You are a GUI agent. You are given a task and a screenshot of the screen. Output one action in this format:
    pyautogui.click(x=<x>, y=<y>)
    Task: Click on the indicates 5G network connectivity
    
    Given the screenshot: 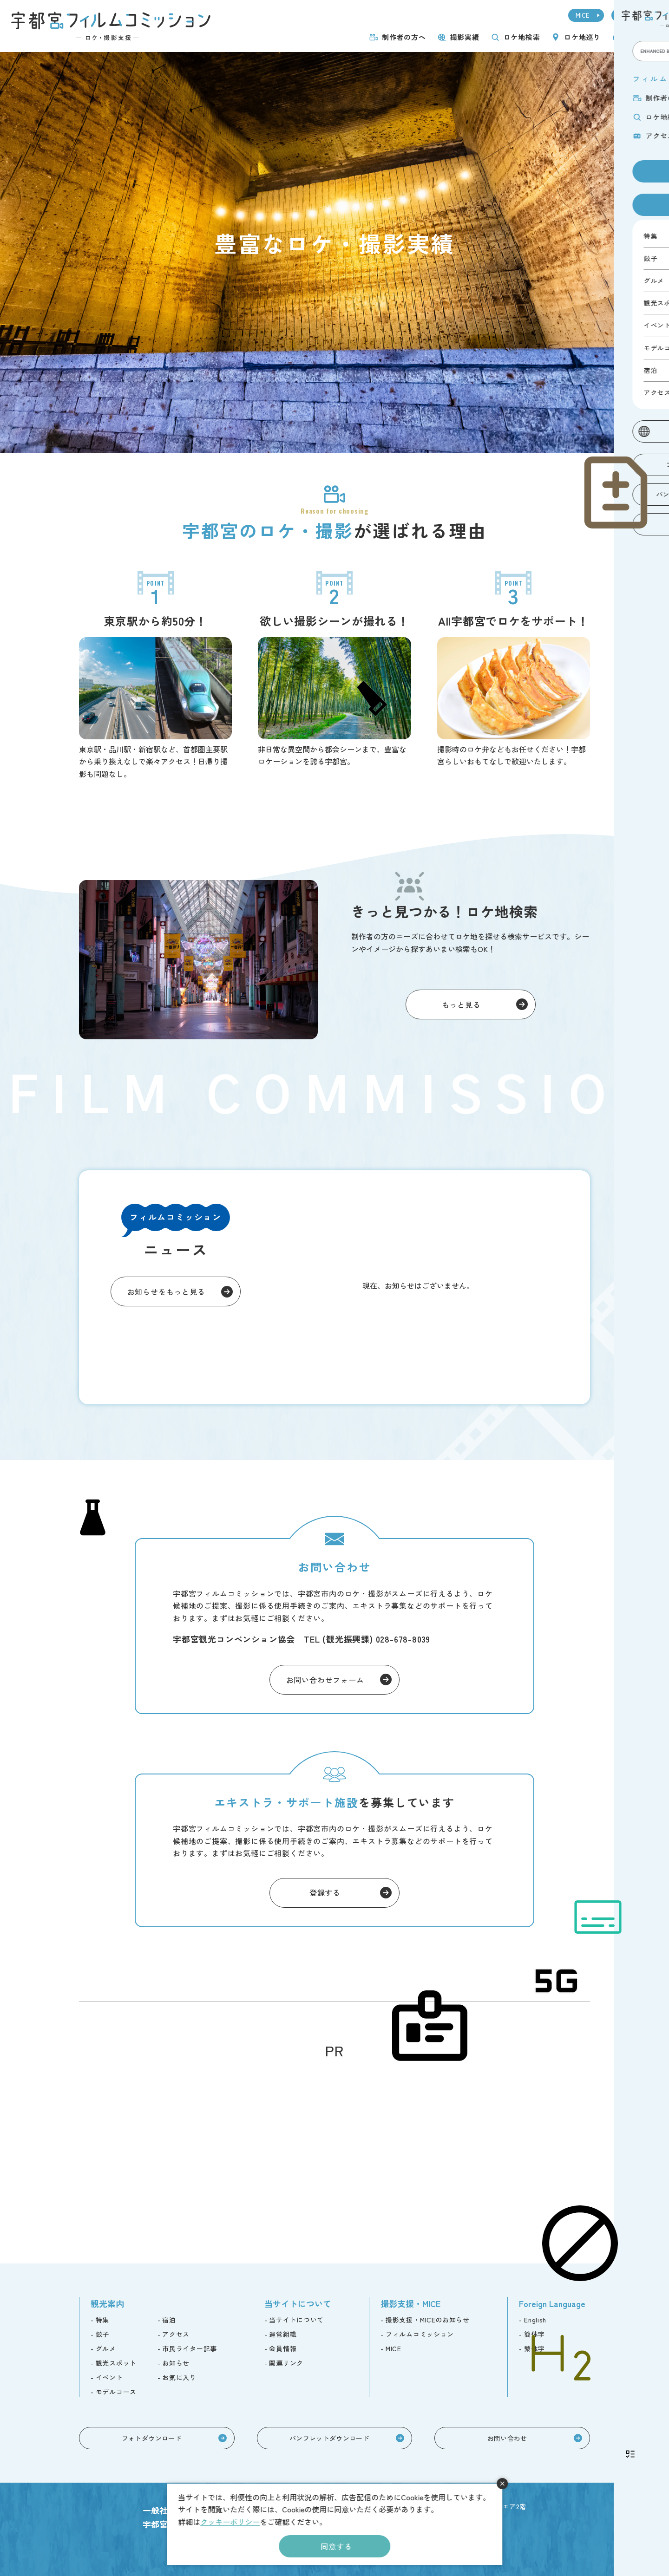 What is the action you would take?
    pyautogui.click(x=556, y=1981)
    